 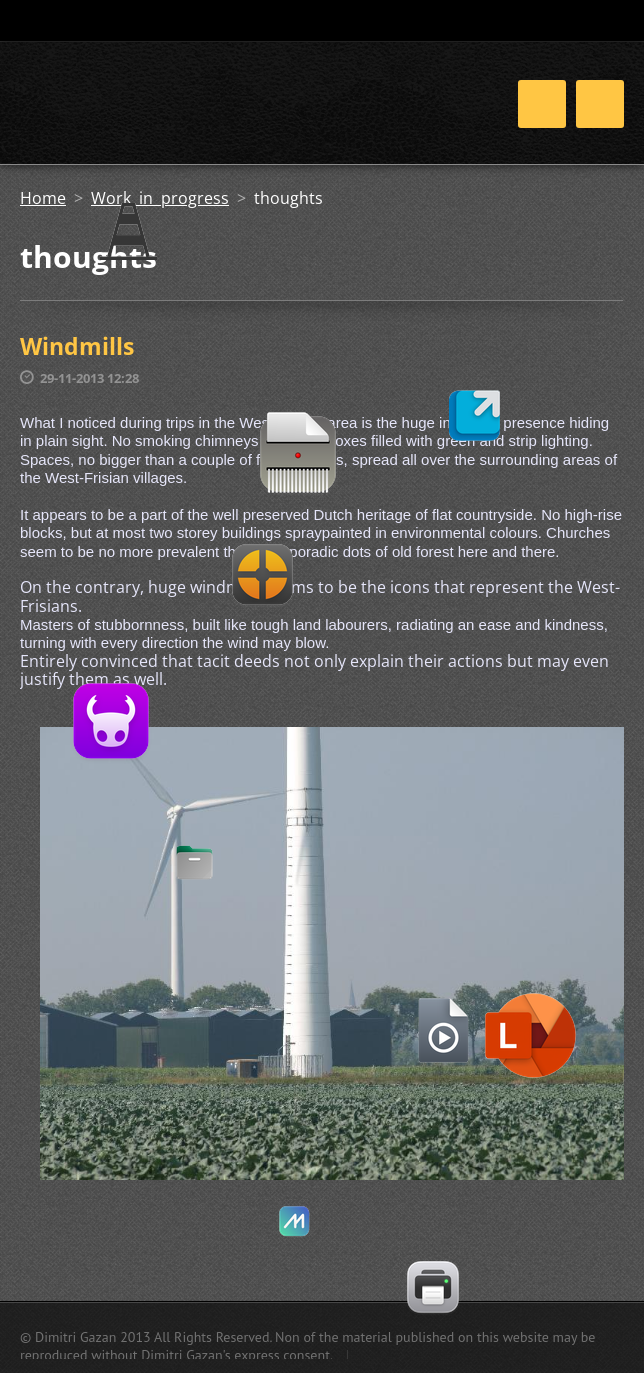 I want to click on open print center to manage print jobs, so click(x=433, y=1287).